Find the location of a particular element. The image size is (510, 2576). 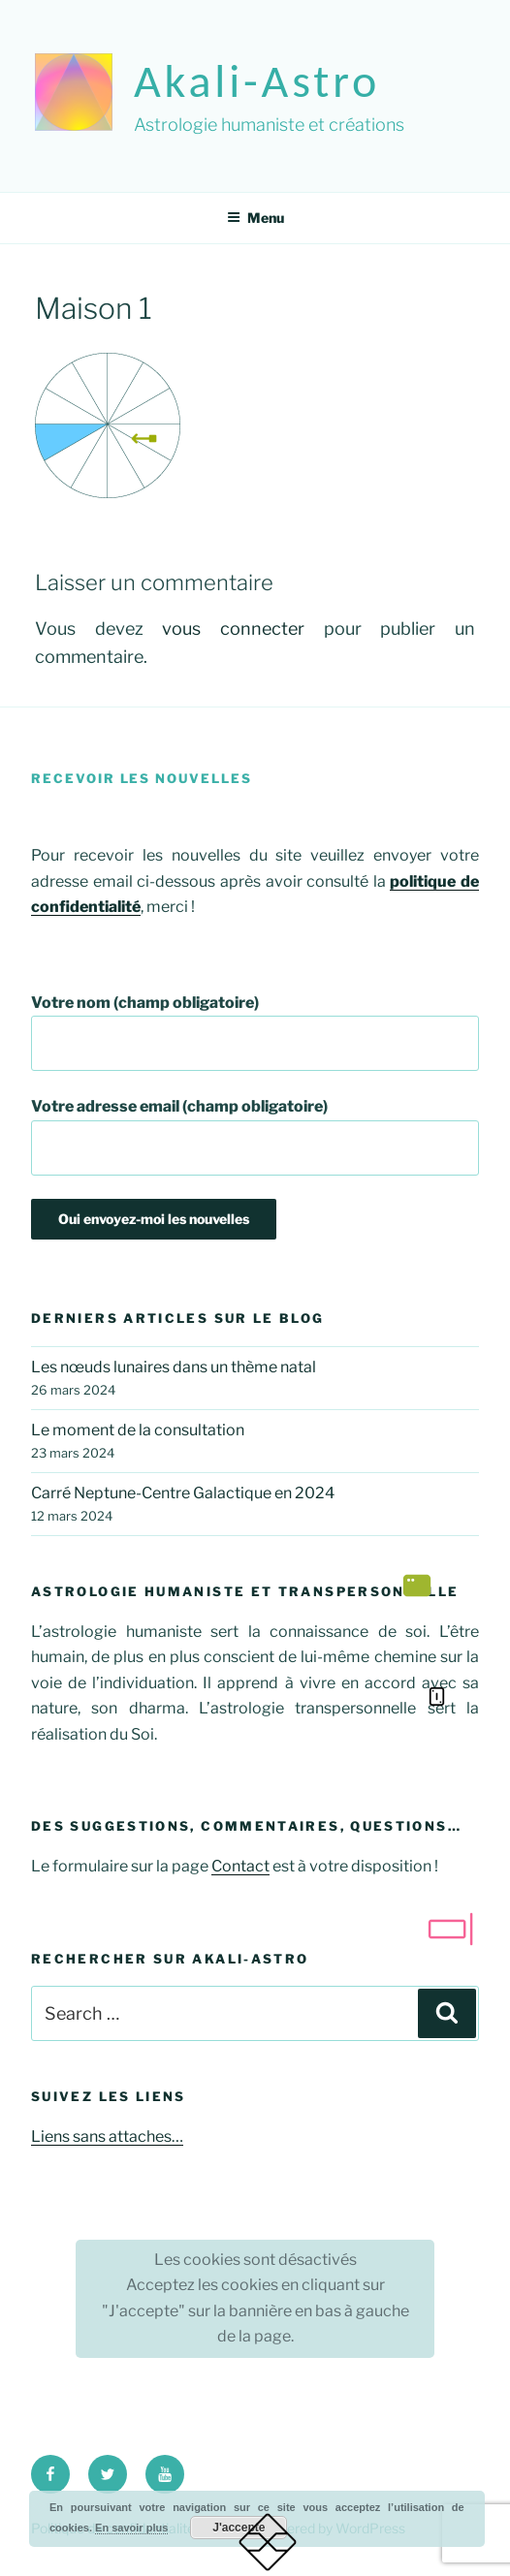

align content to the right is located at coordinates (451, 1929).